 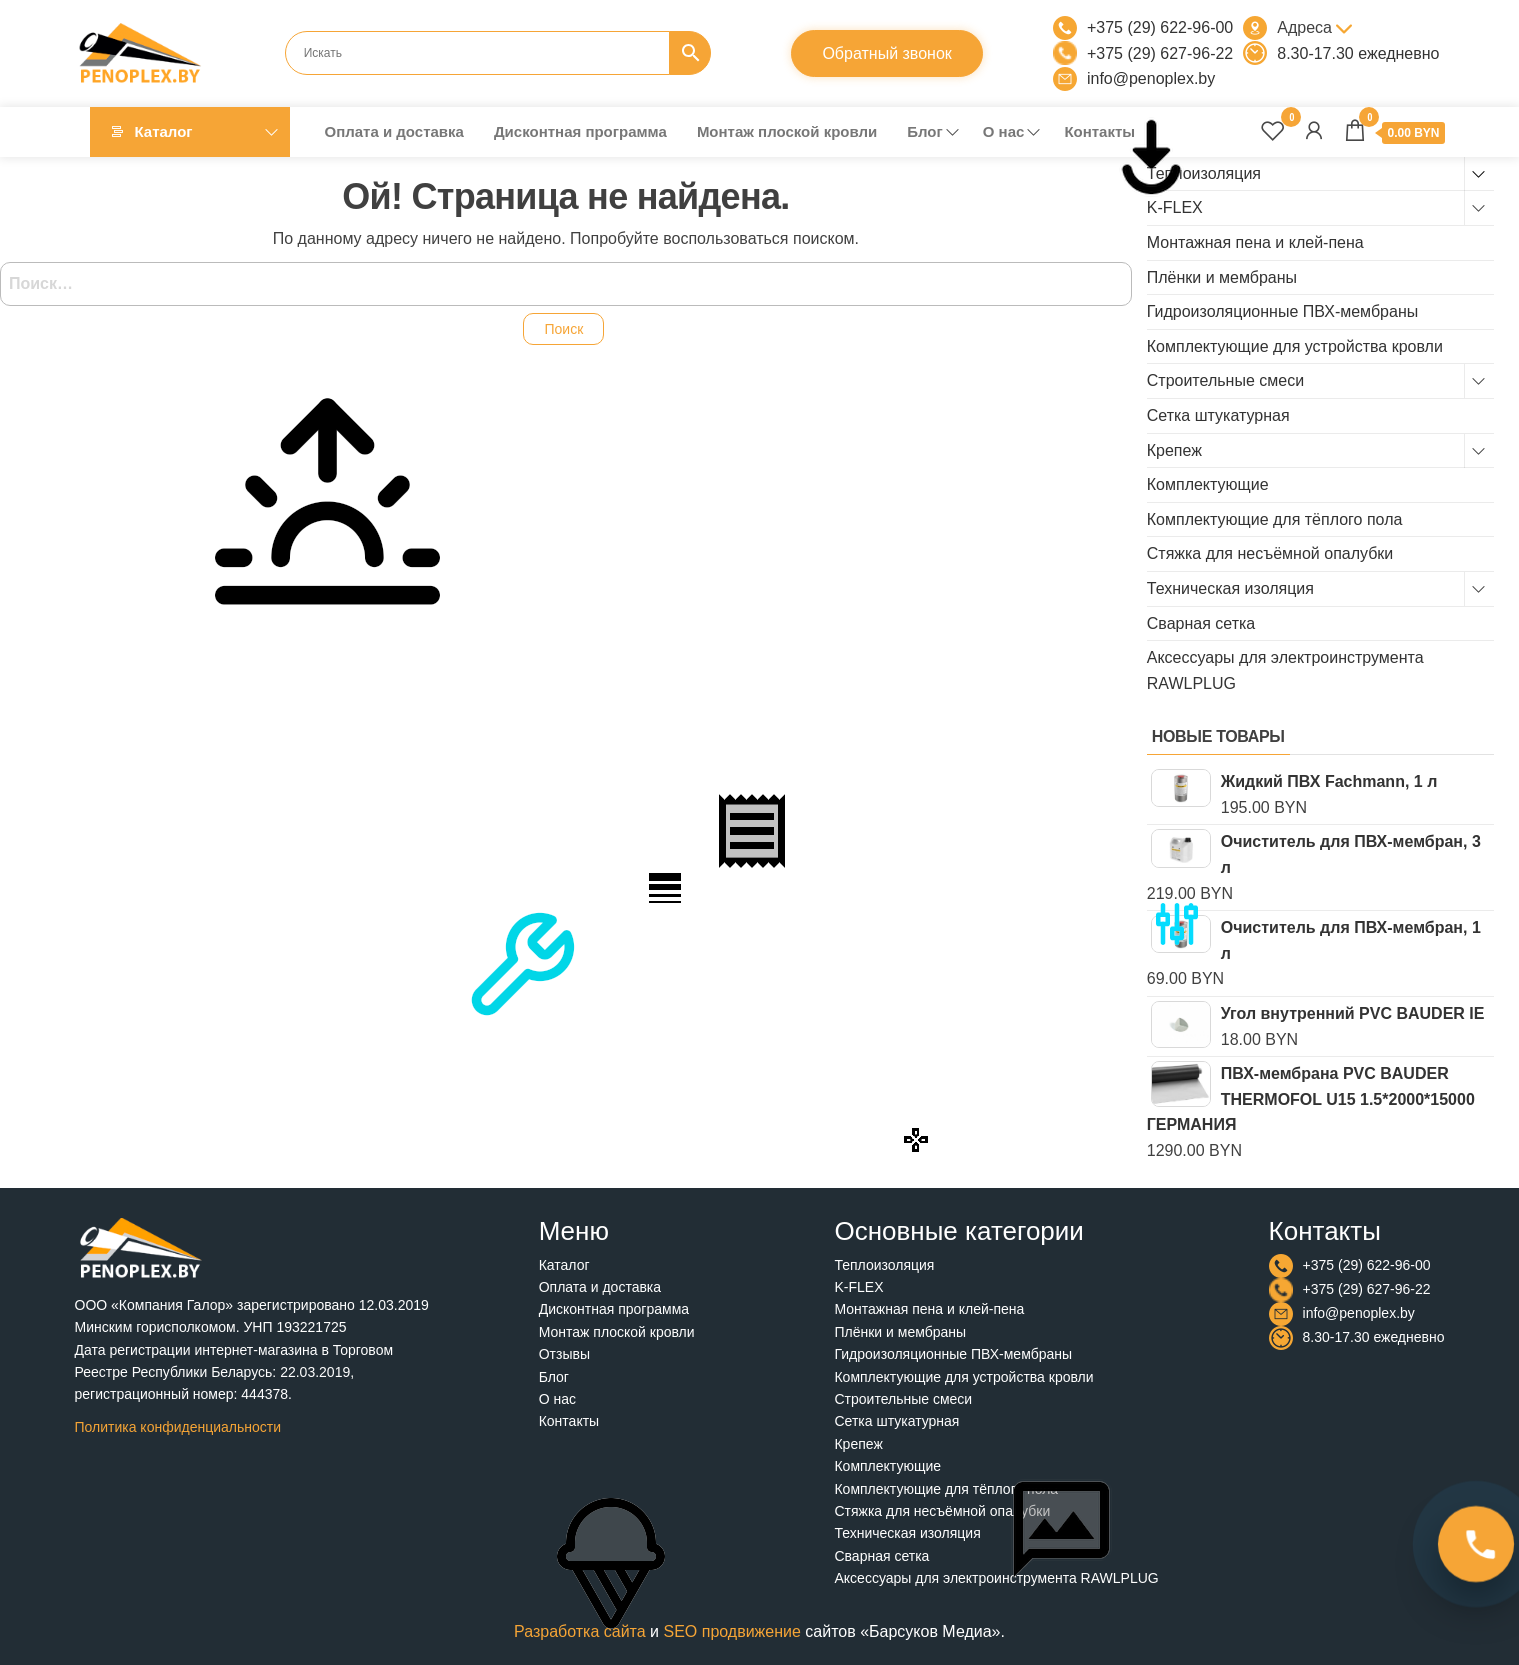 What do you see at coordinates (752, 831) in the screenshot?
I see `view purchase receipt or transaction history` at bounding box center [752, 831].